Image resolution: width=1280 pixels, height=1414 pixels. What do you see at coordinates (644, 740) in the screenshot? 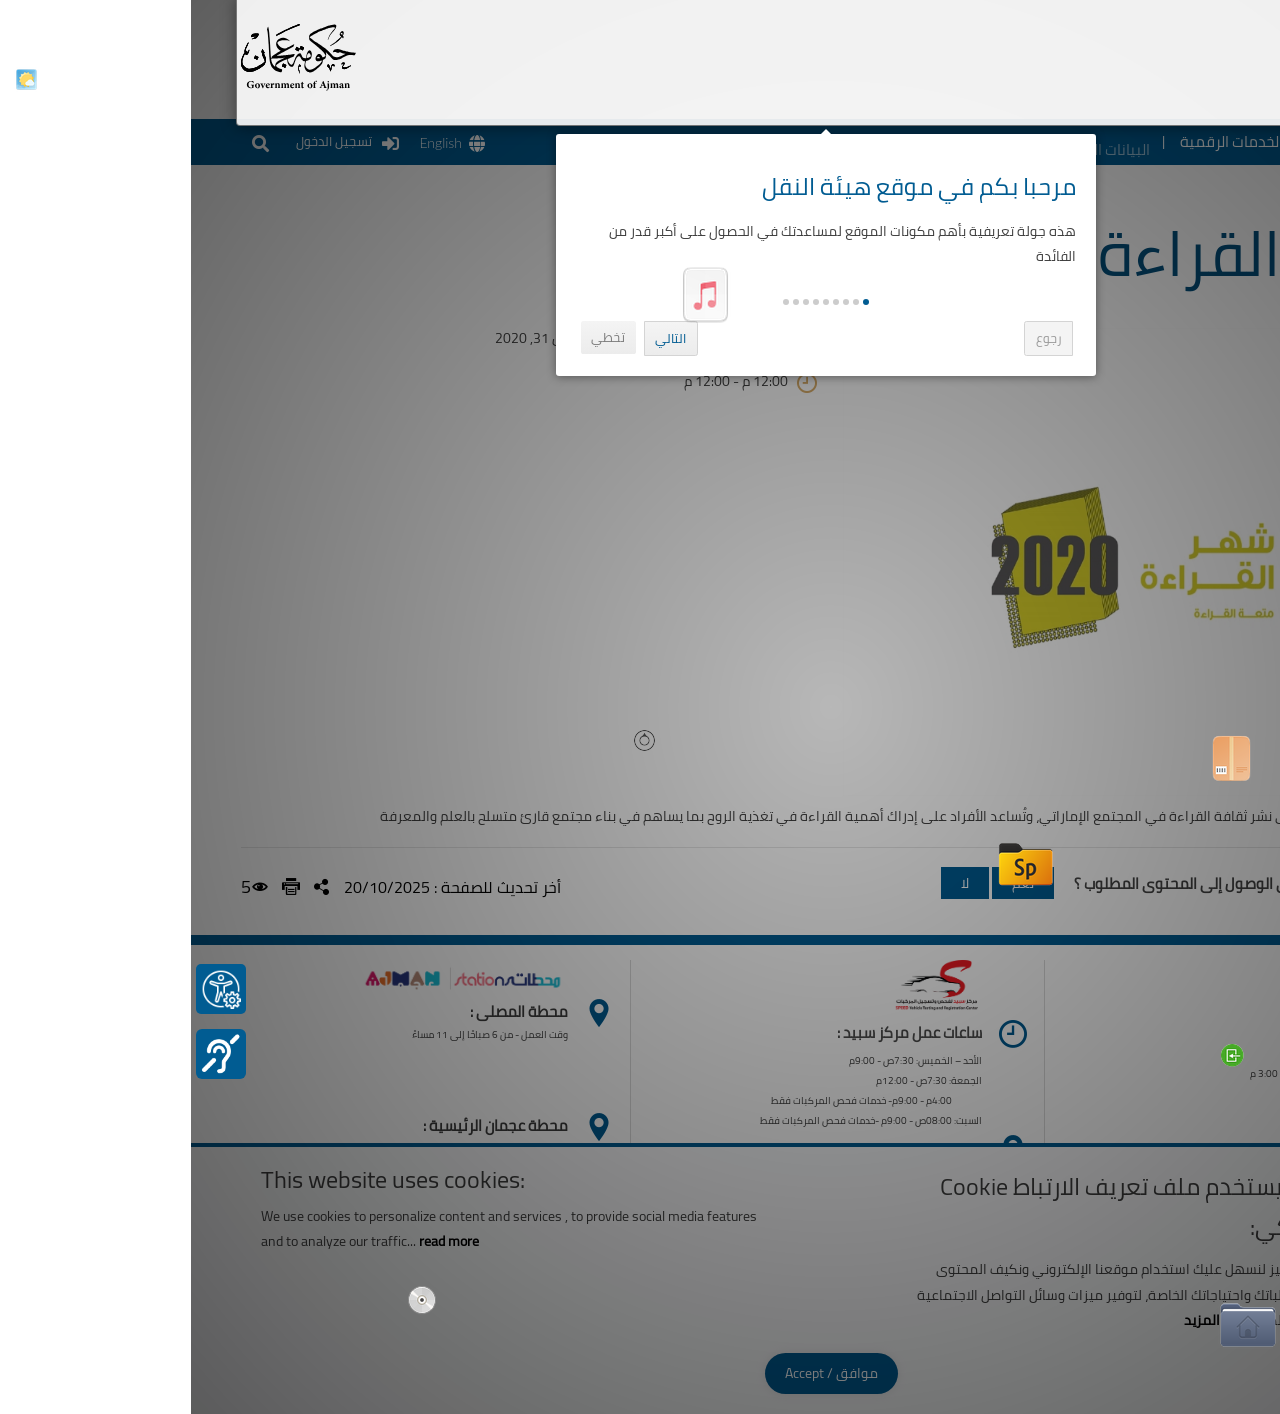
I see `access privacy settings` at bounding box center [644, 740].